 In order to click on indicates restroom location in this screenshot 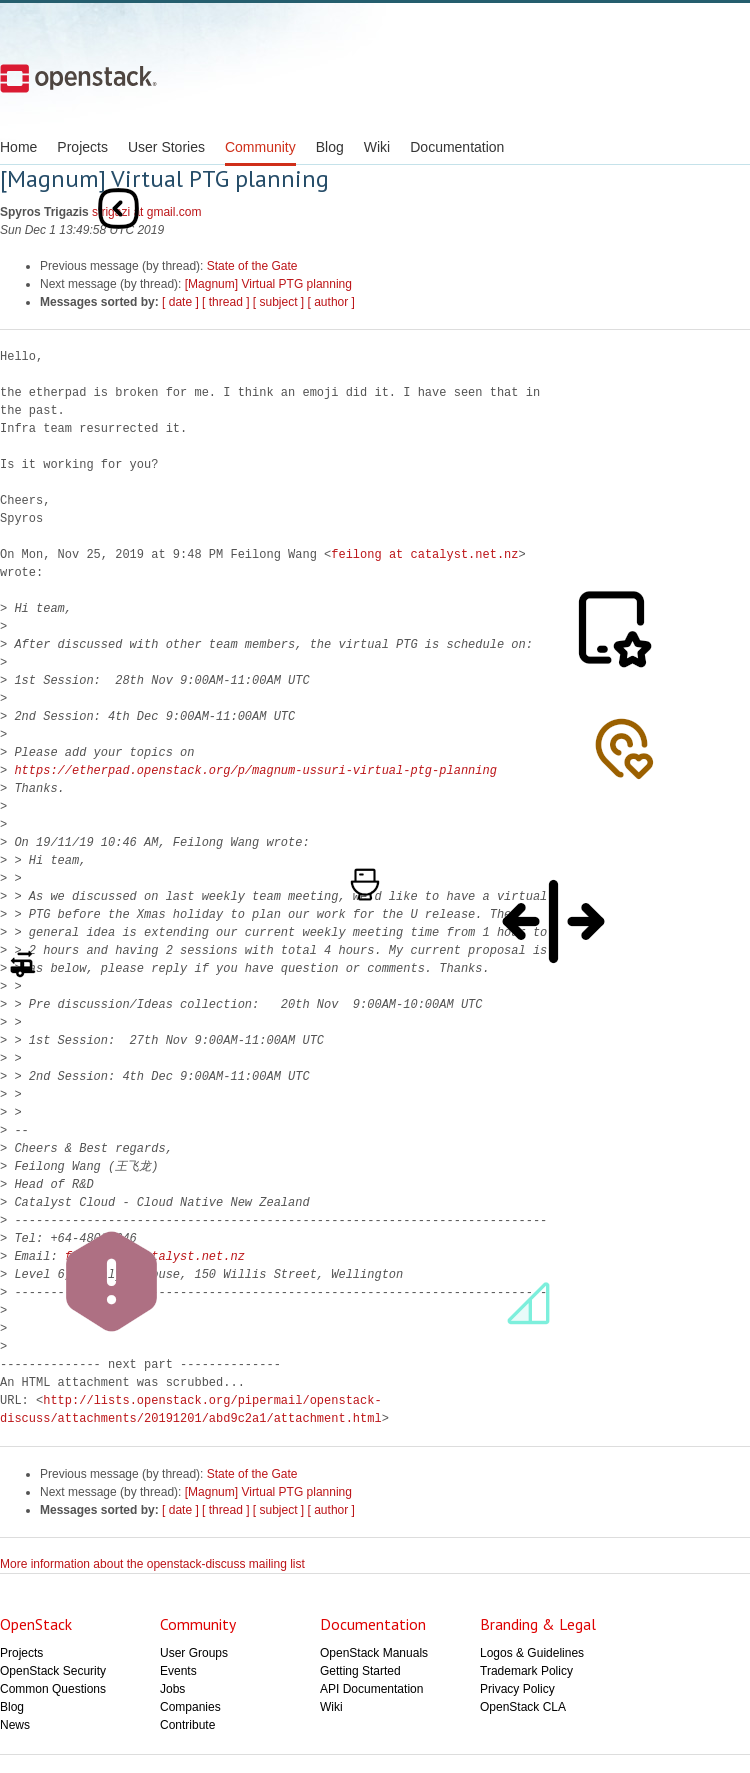, I will do `click(365, 884)`.